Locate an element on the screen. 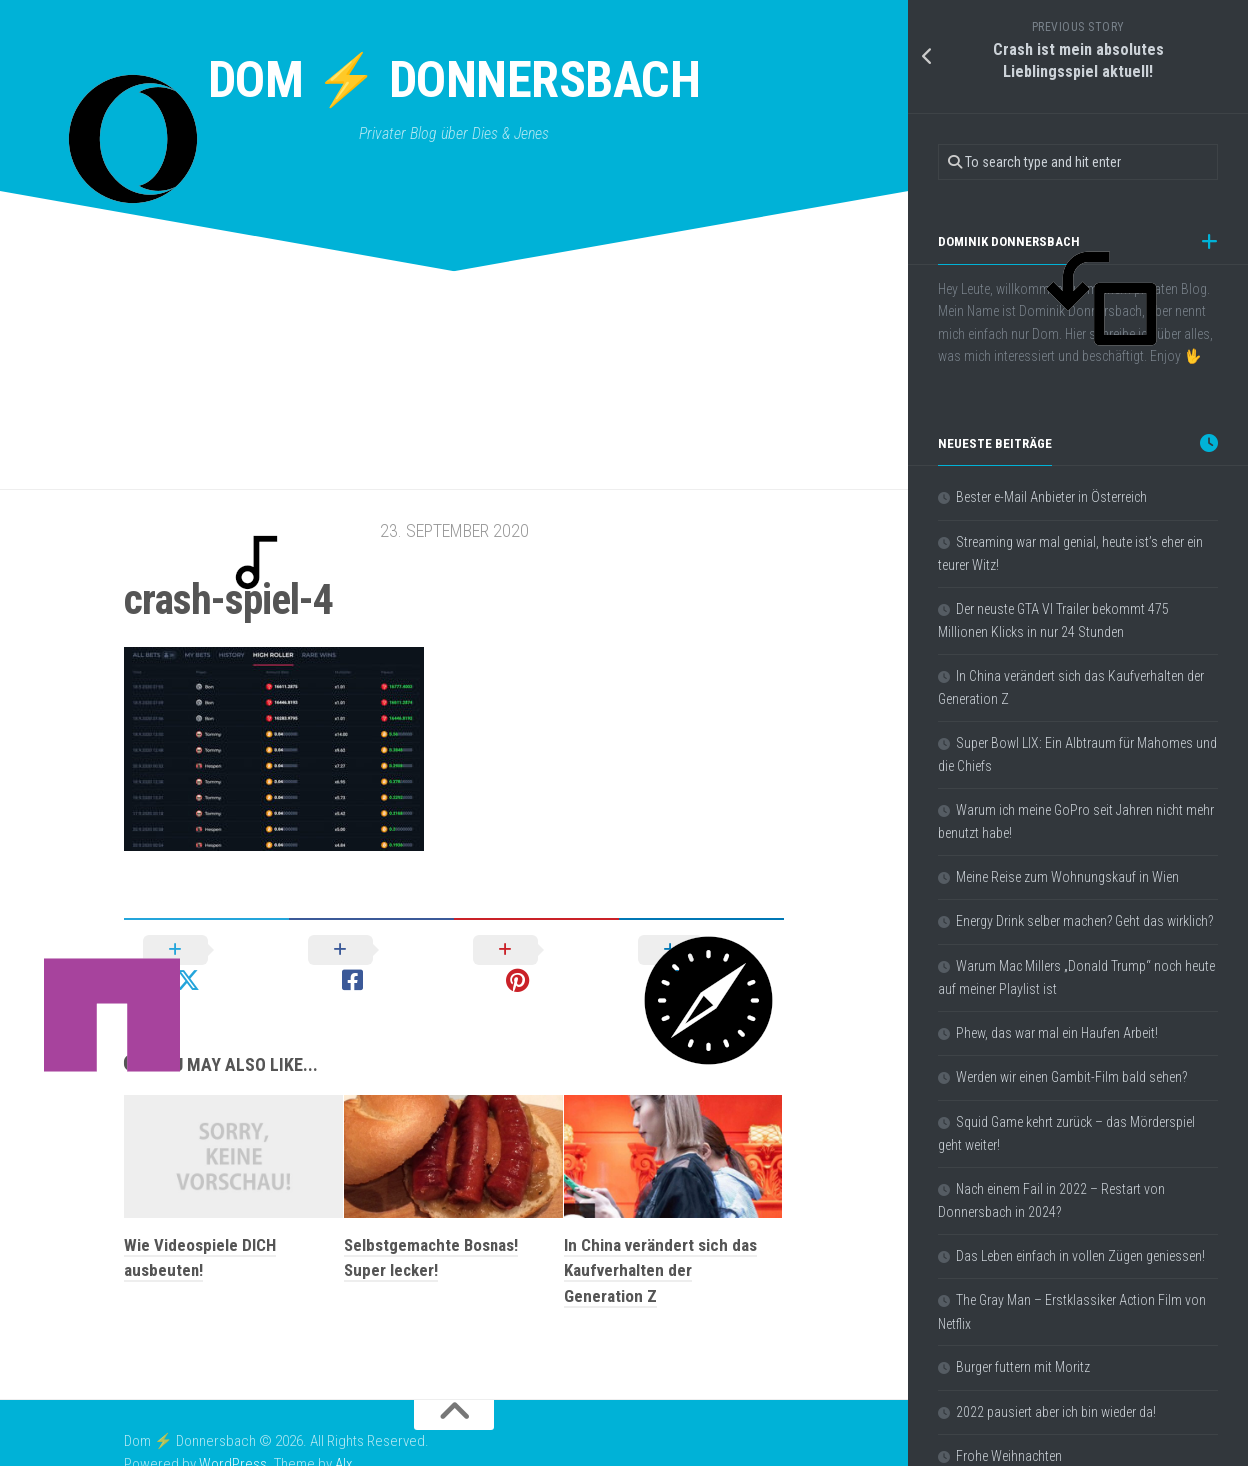 The width and height of the screenshot is (1248, 1466). access music library or audio files is located at coordinates (253, 562).